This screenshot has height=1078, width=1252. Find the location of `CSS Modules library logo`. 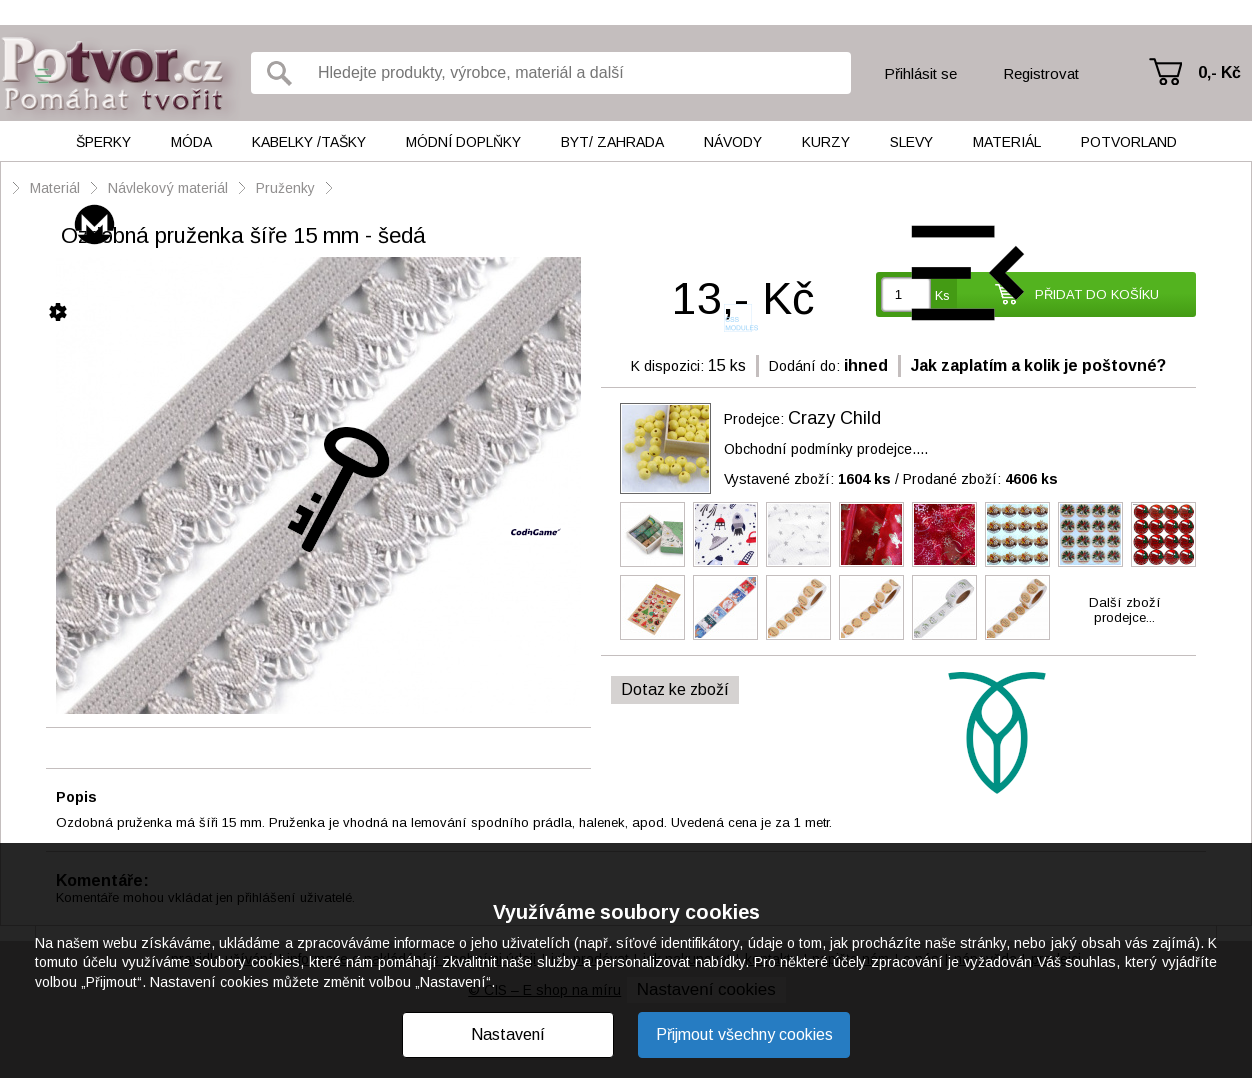

CSS Modules library logo is located at coordinates (741, 318).